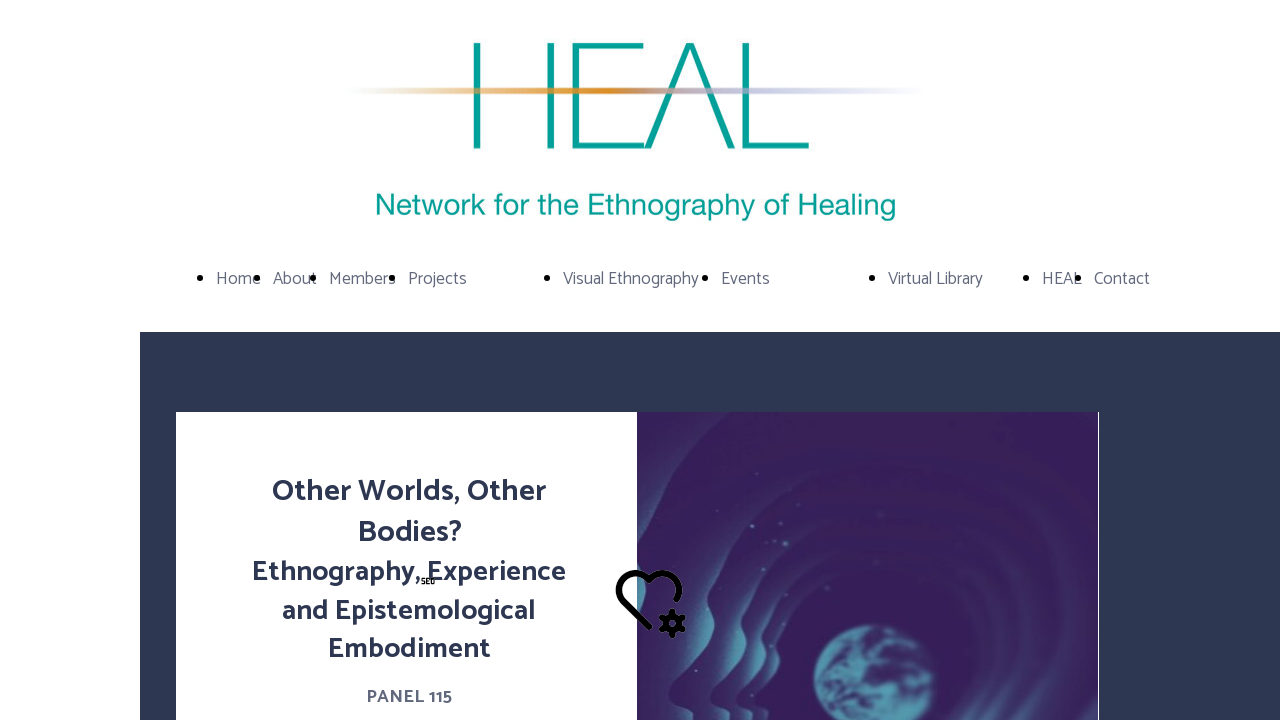 This screenshot has height=720, width=1280. I want to click on manage favorites settings, so click(649, 600).